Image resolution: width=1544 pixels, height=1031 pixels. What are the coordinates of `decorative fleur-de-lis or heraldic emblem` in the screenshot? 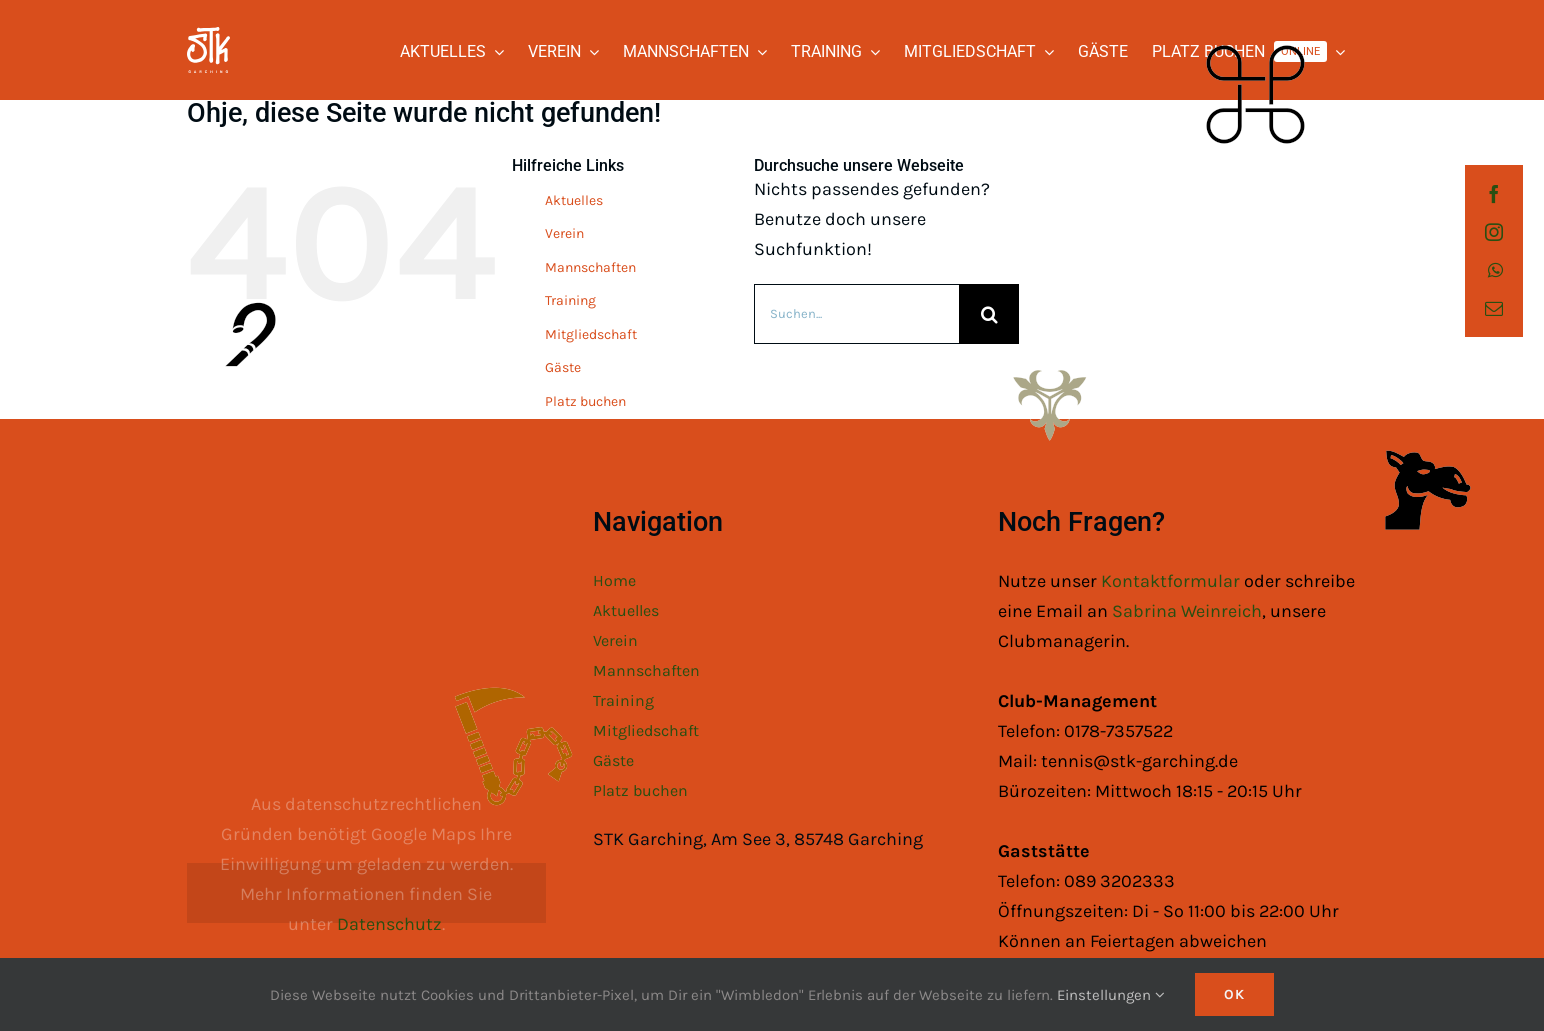 It's located at (1049, 404).